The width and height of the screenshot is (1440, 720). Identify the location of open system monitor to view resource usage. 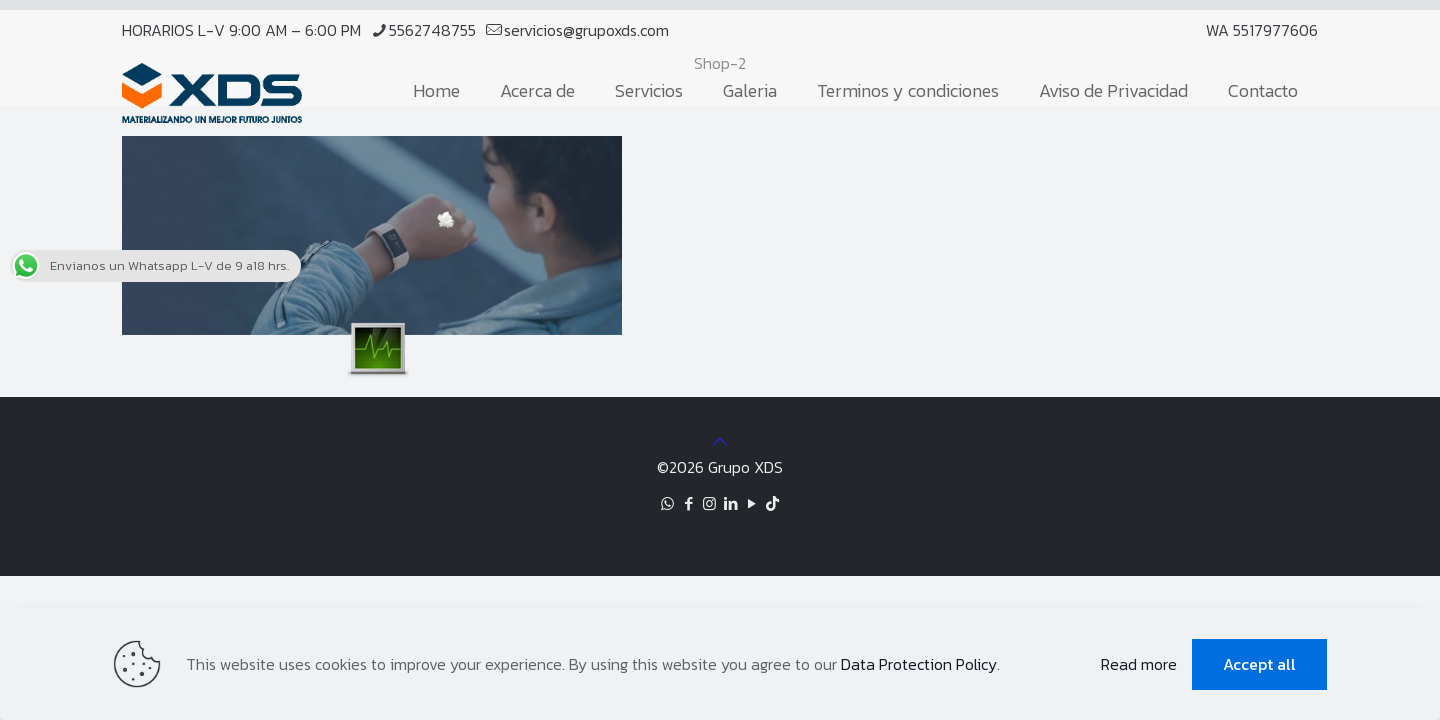
(378, 347).